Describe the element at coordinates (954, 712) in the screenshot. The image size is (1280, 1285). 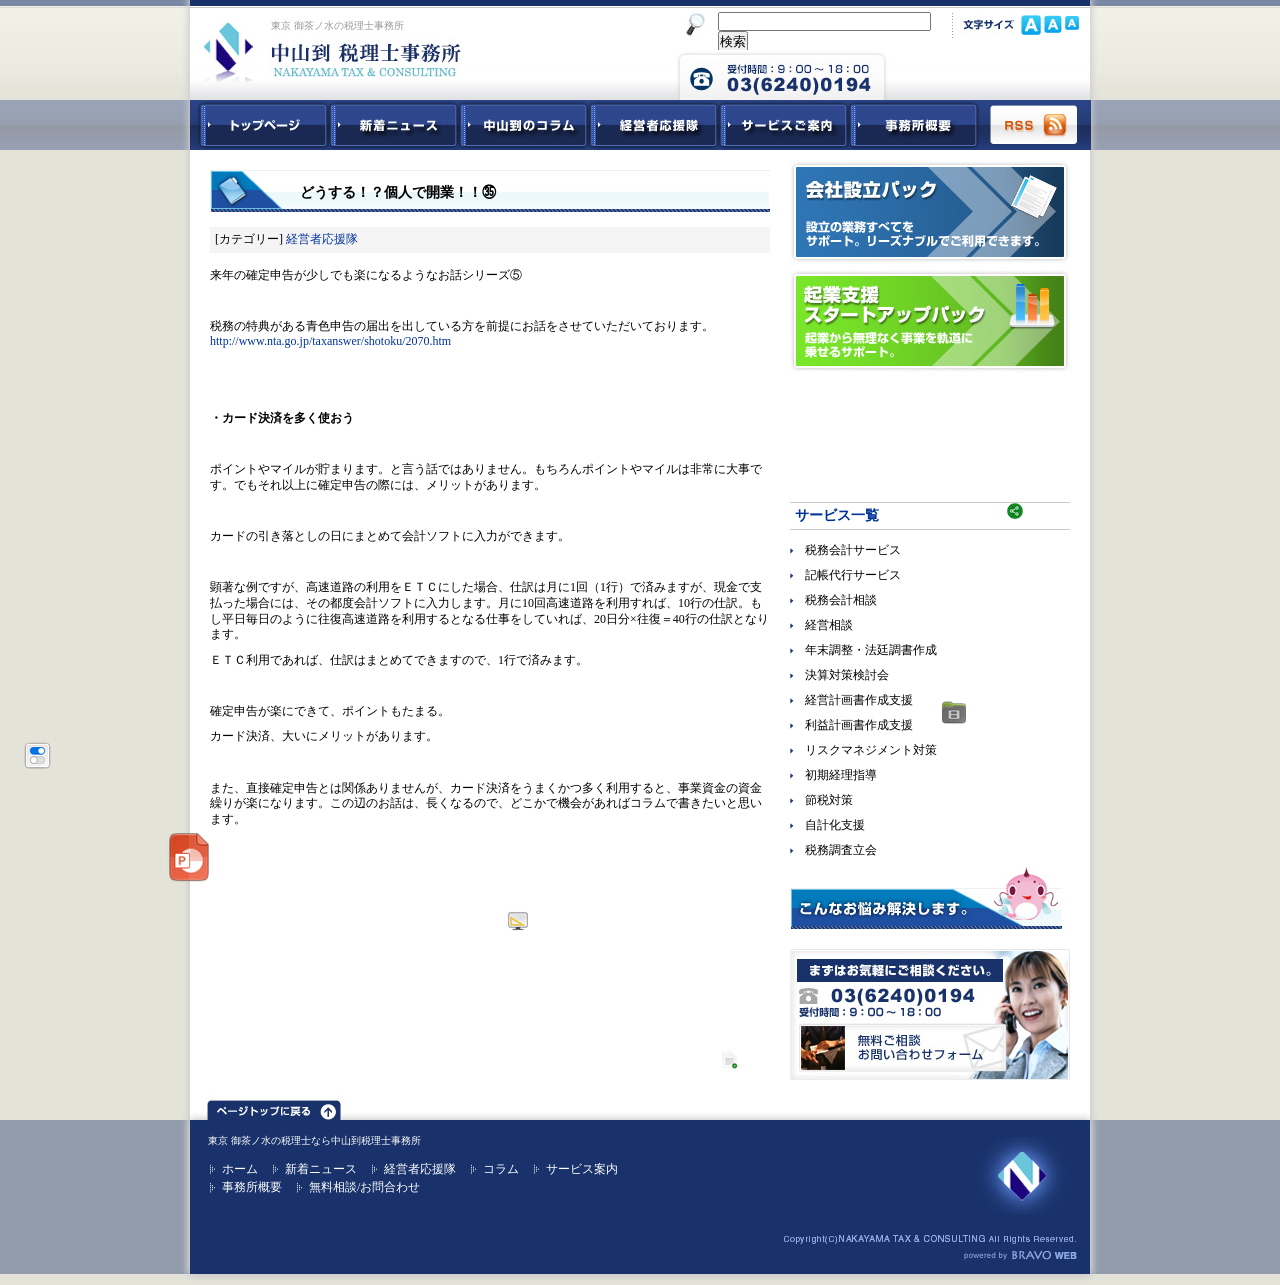
I see `open your videos folder` at that location.